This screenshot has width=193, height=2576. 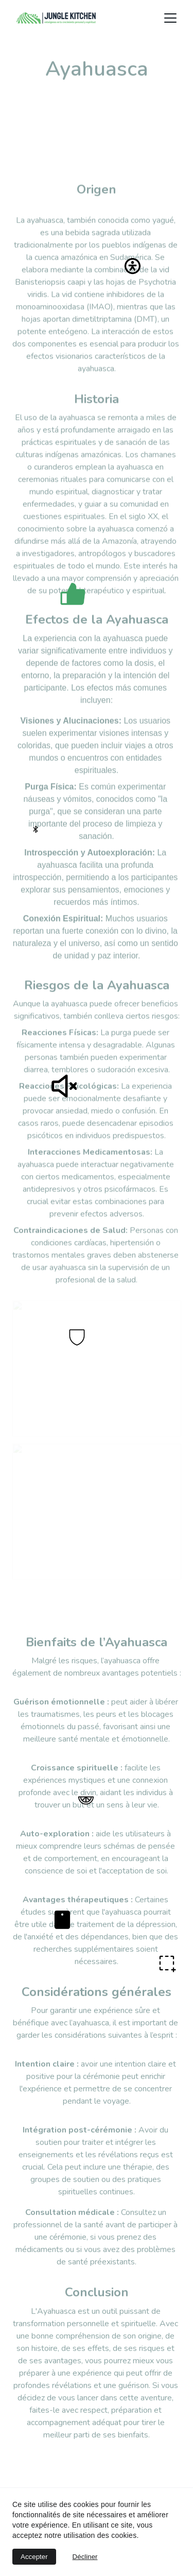 I want to click on access security settings, so click(x=77, y=1336).